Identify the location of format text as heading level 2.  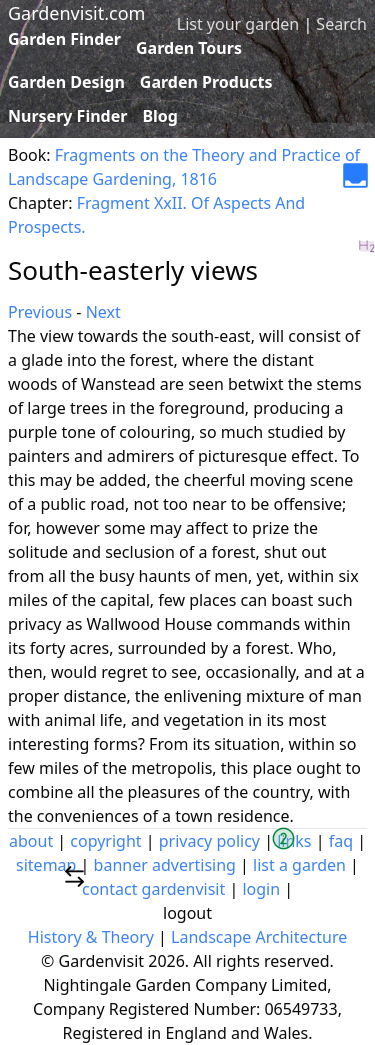
(366, 246).